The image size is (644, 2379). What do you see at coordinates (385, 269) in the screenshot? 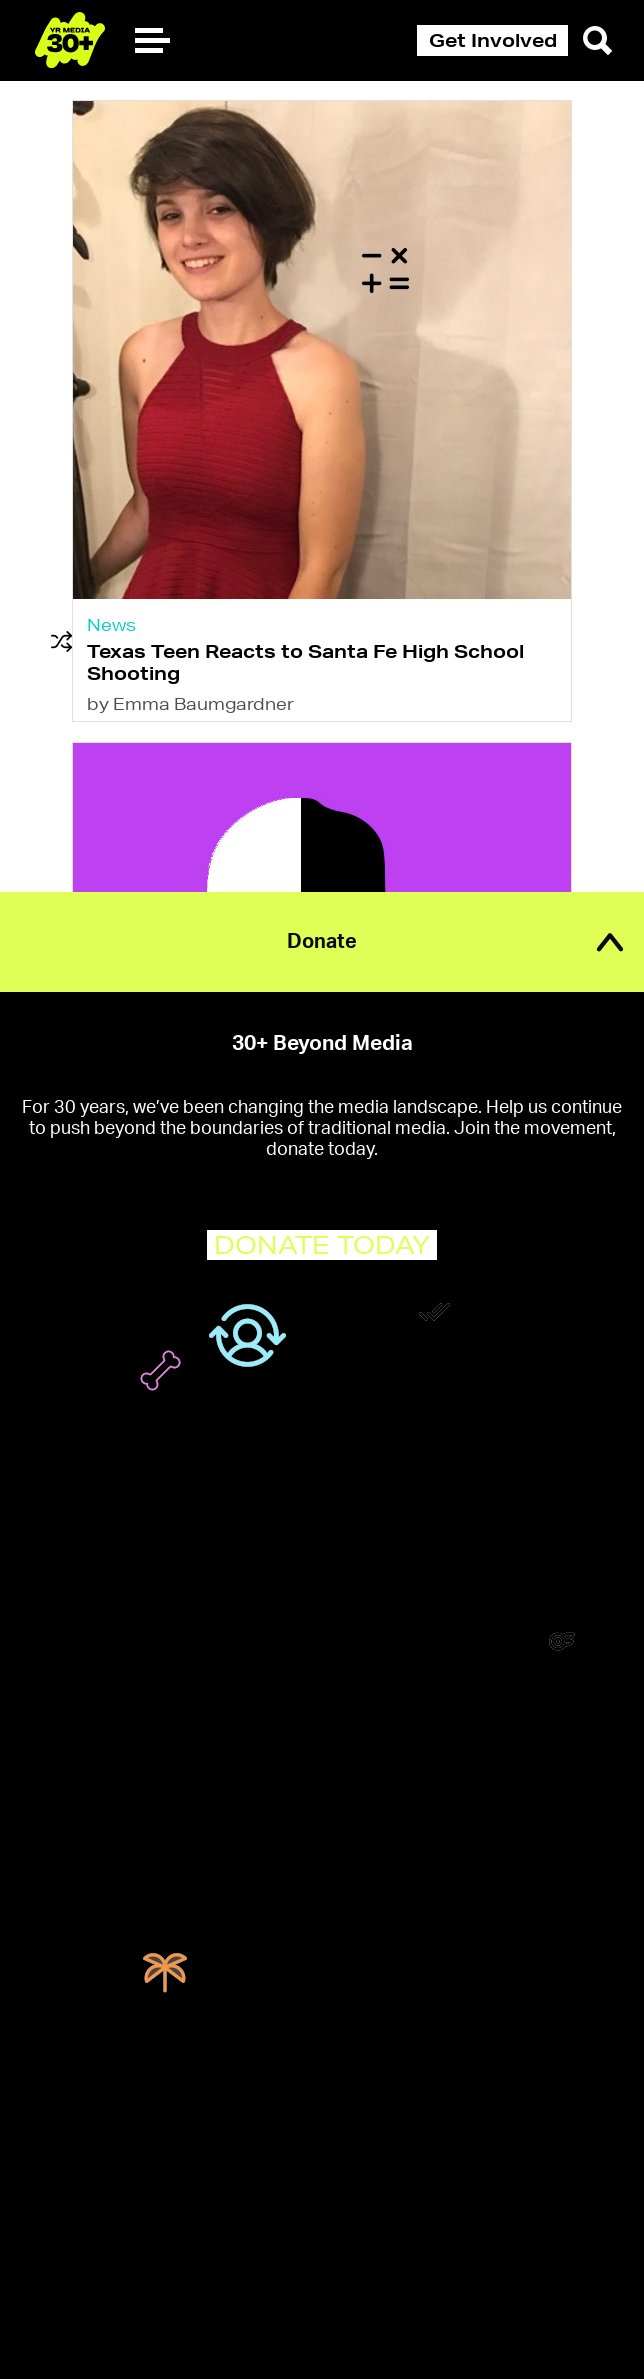
I see `open calculator or math tools` at bounding box center [385, 269].